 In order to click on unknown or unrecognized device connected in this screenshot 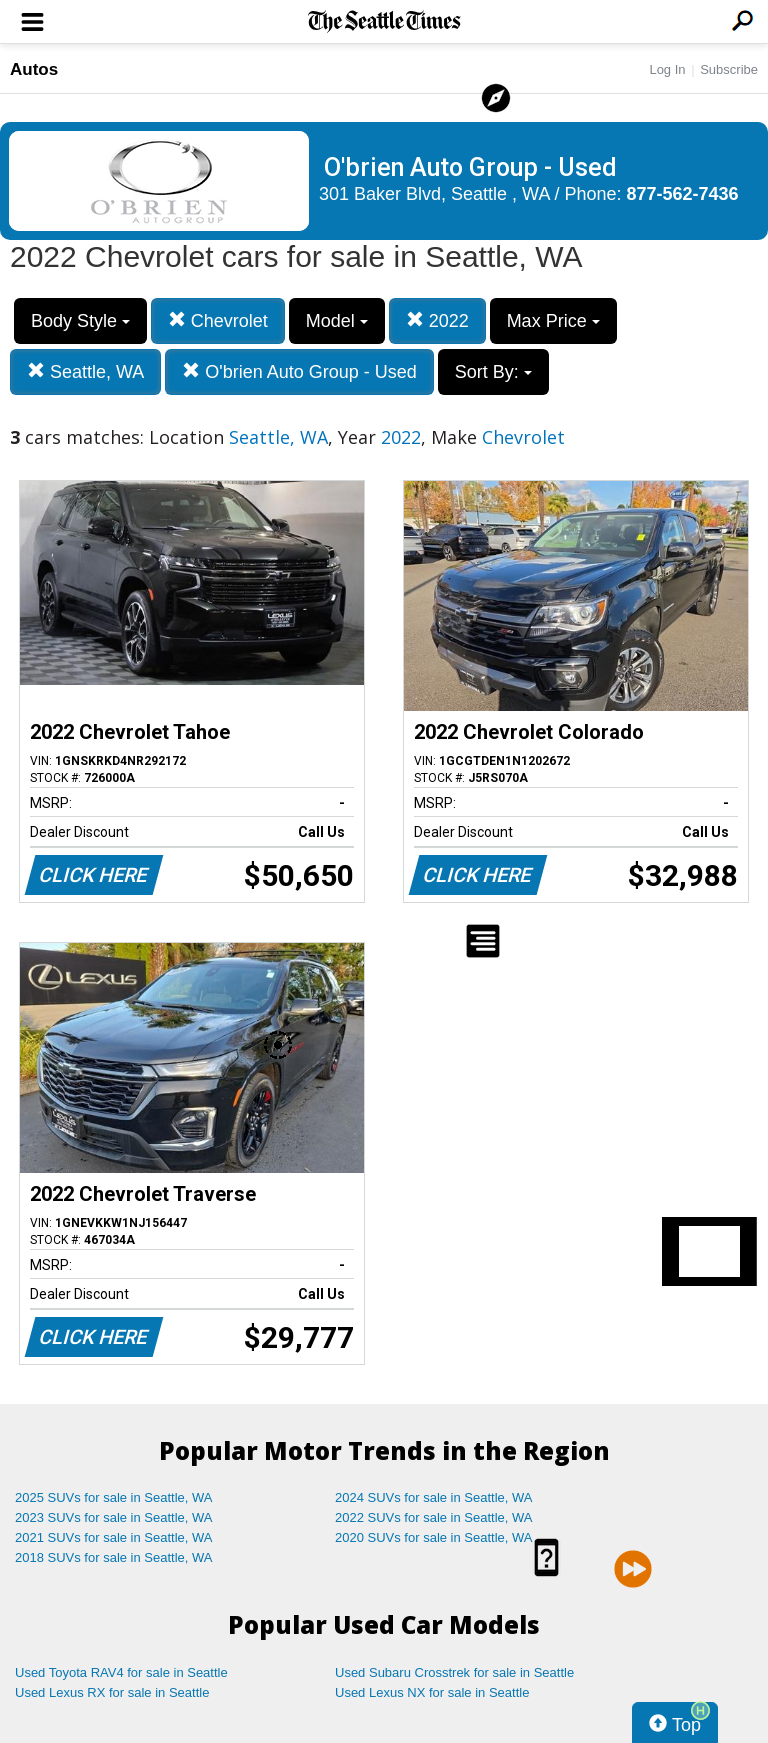, I will do `click(546, 1557)`.